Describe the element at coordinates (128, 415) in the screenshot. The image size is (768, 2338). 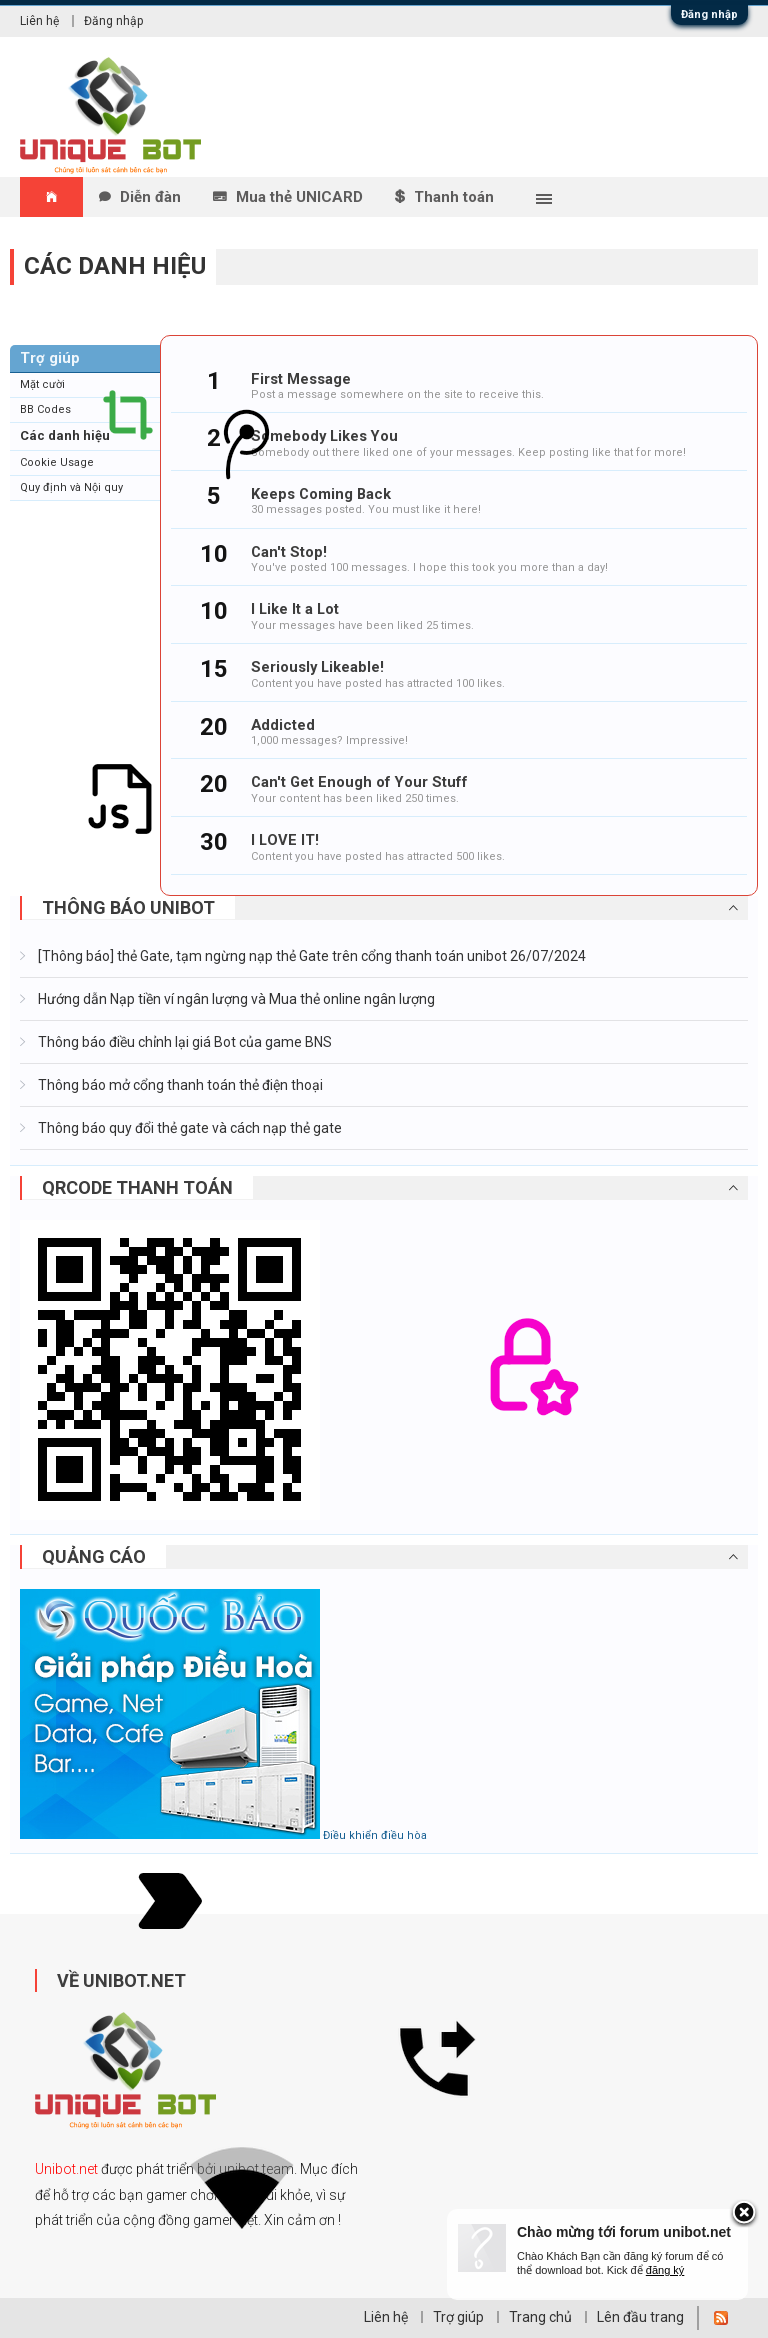
I see `crop or trim an image` at that location.